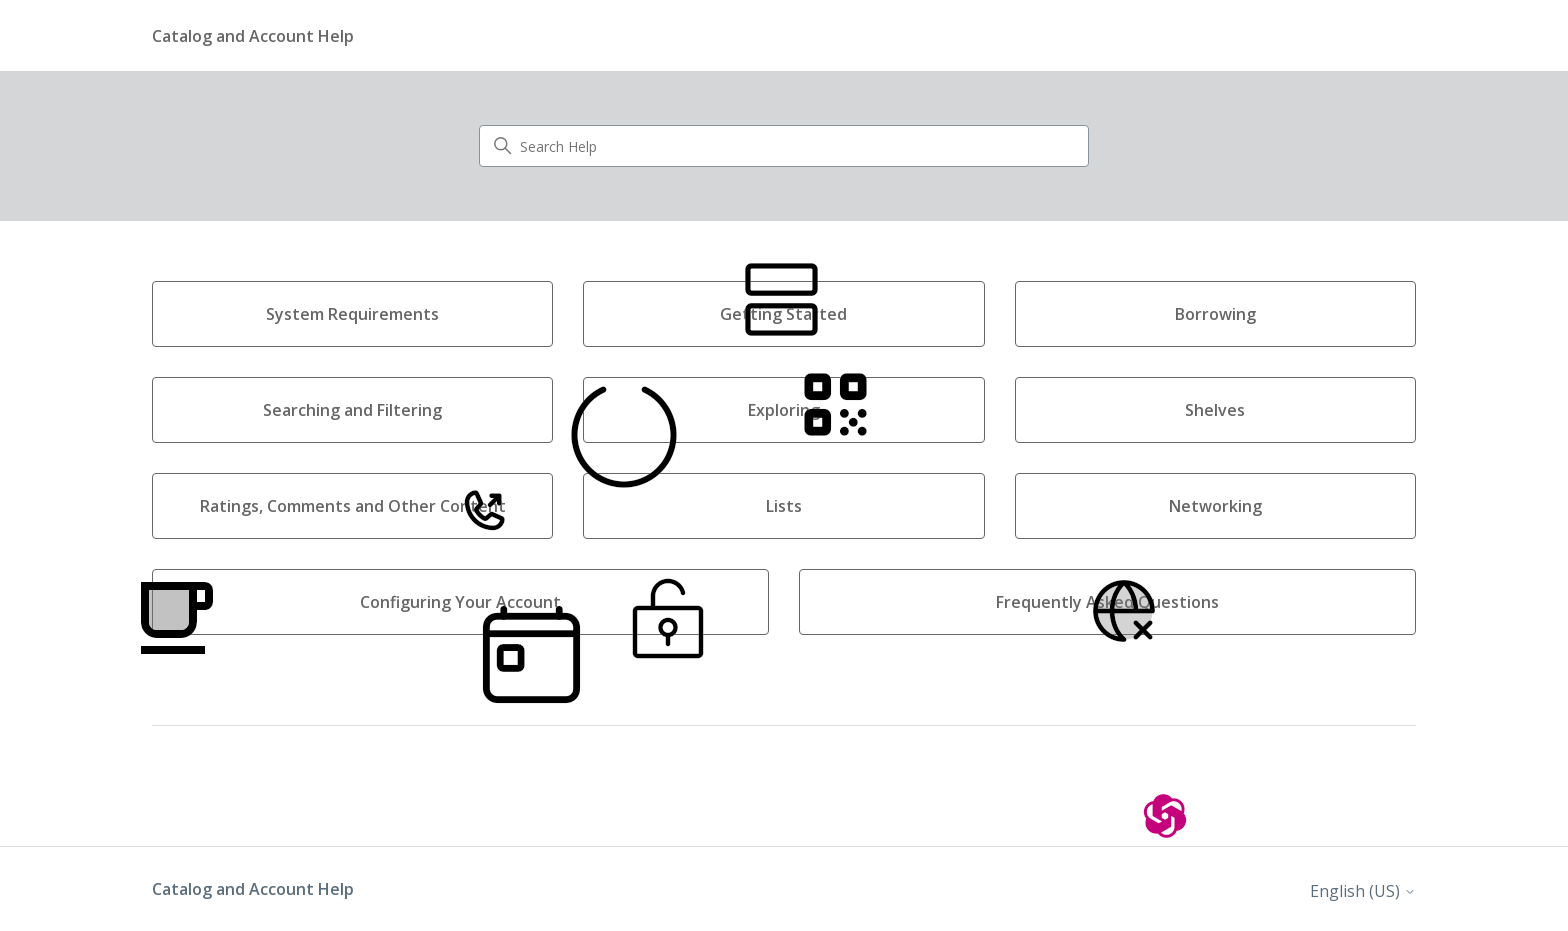 The height and width of the screenshot is (931, 1568). Describe the element at coordinates (531, 654) in the screenshot. I see `view today's date or events` at that location.